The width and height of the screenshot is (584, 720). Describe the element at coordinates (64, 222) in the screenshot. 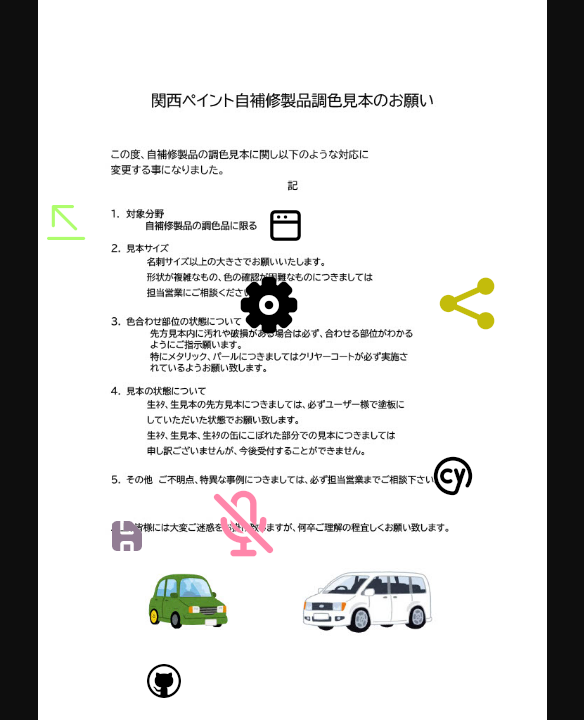

I see `move to top-left corner` at that location.